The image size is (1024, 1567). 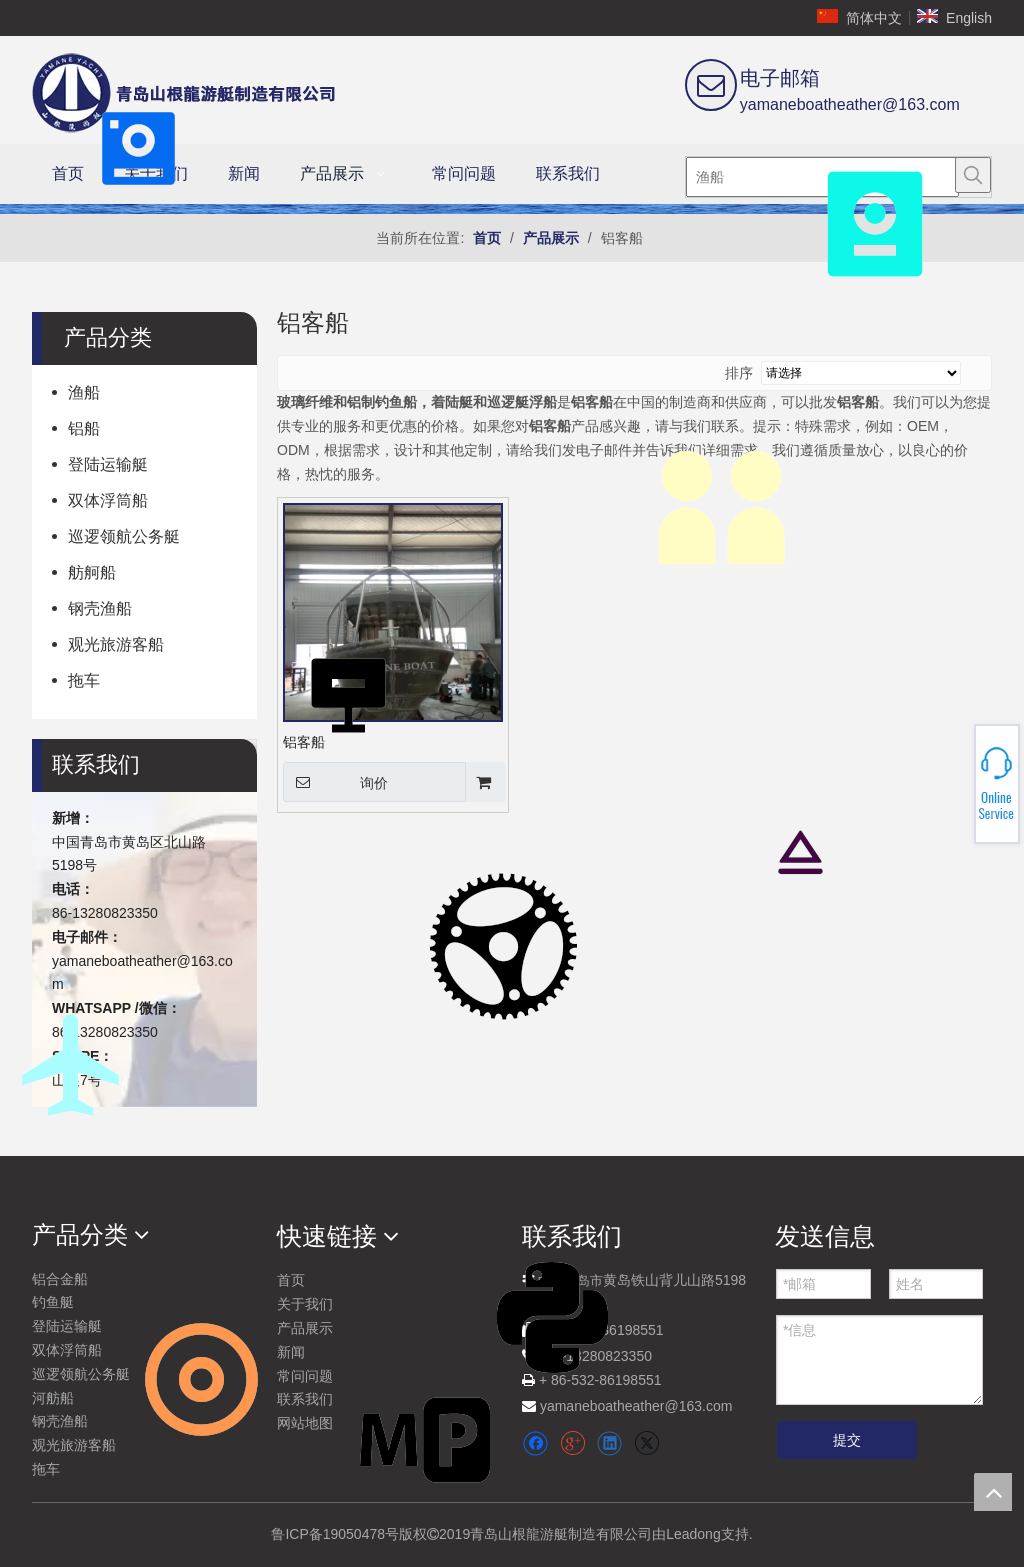 I want to click on enable airplane mode, so click(x=68, y=1065).